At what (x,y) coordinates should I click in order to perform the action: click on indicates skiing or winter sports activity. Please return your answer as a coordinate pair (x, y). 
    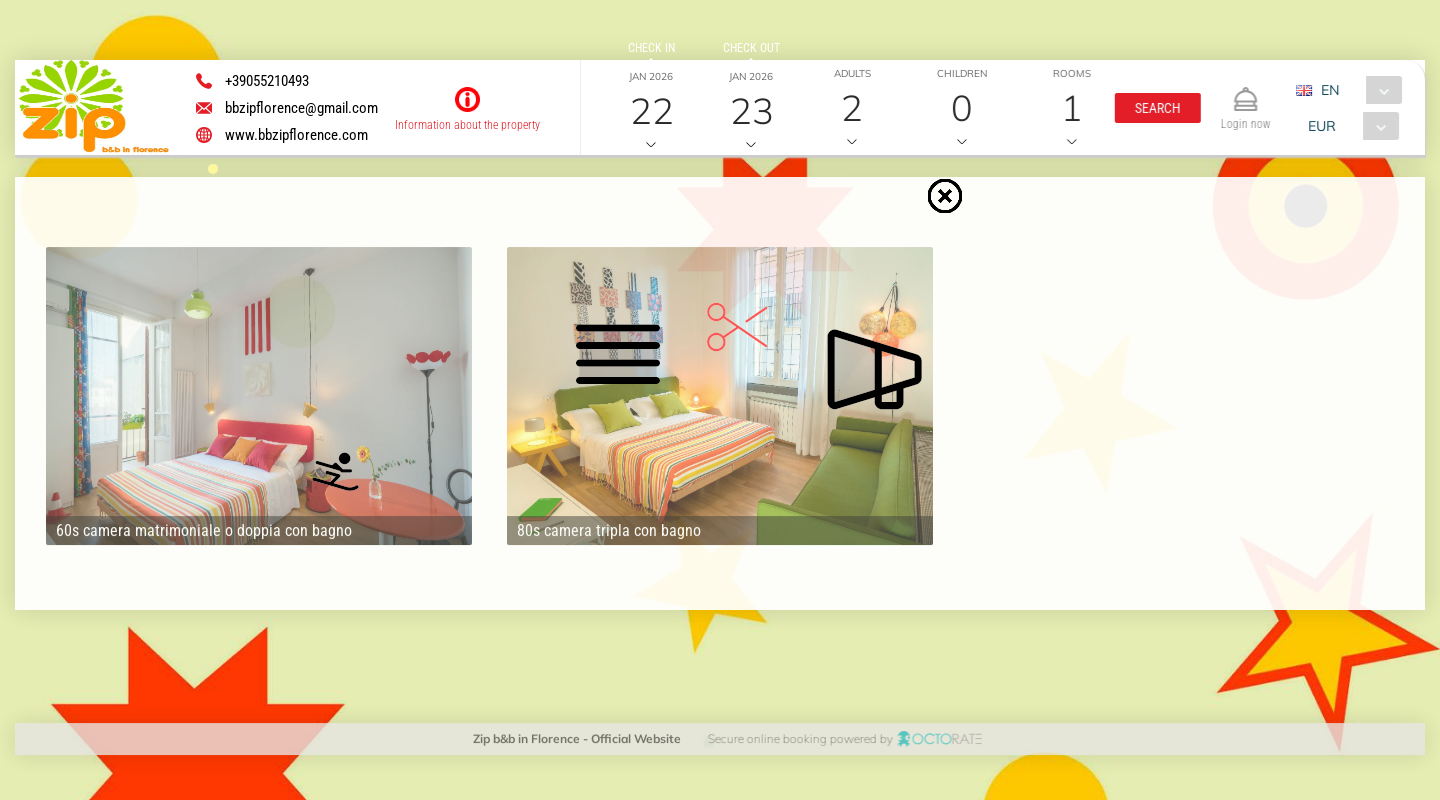
    Looking at the image, I should click on (335, 472).